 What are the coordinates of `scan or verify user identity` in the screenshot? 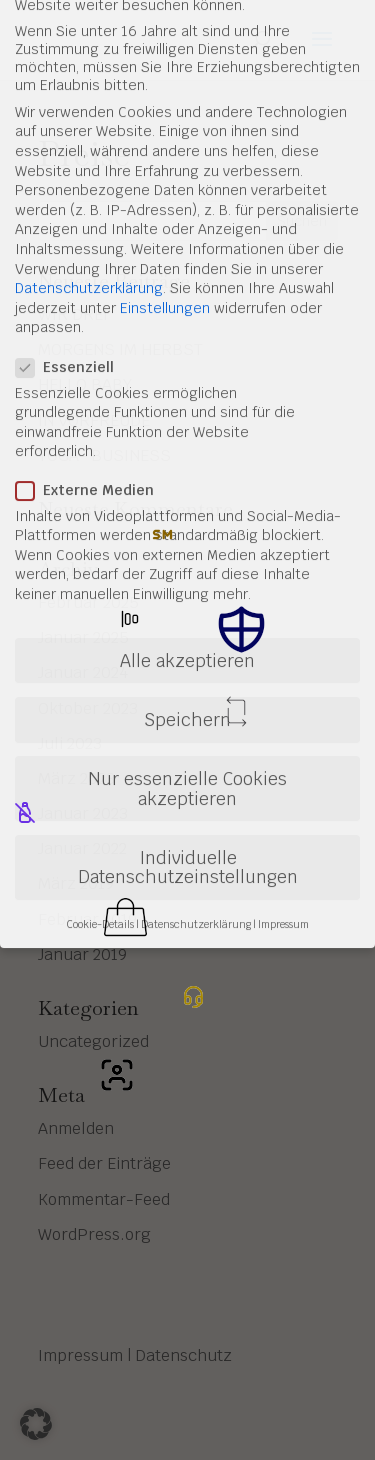 It's located at (117, 1075).